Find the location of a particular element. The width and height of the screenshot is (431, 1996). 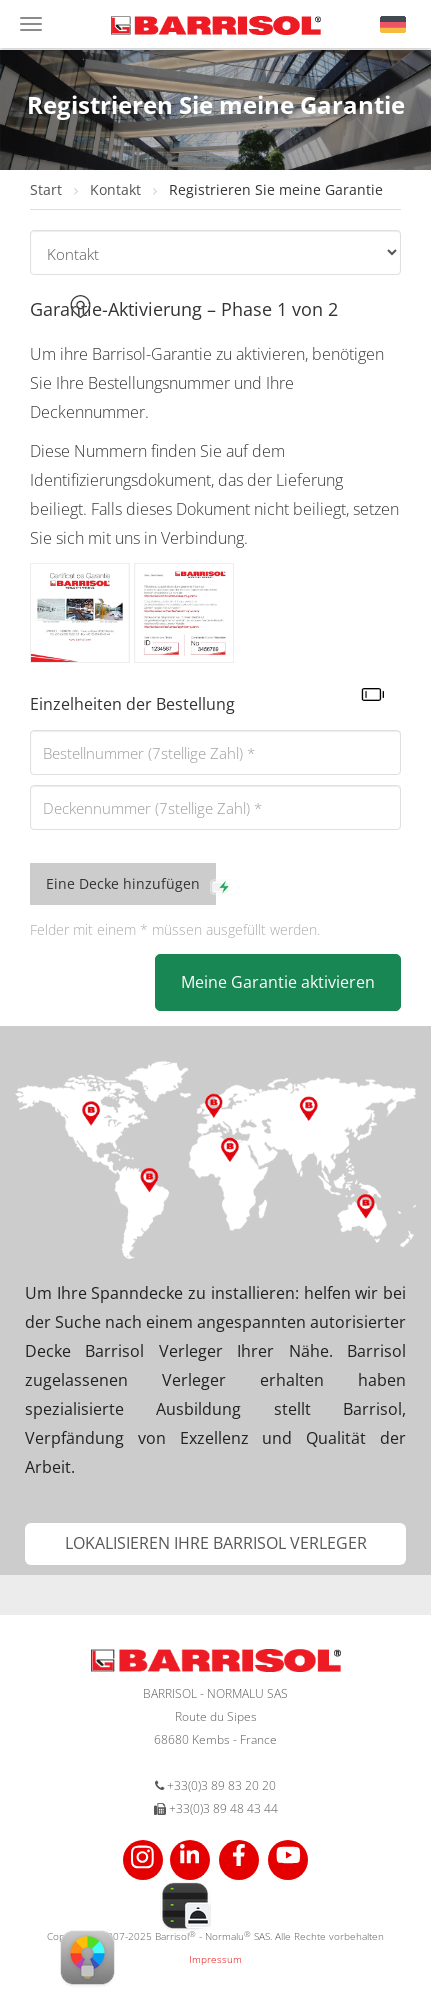

configure network server discovery preferences is located at coordinates (185, 1906).